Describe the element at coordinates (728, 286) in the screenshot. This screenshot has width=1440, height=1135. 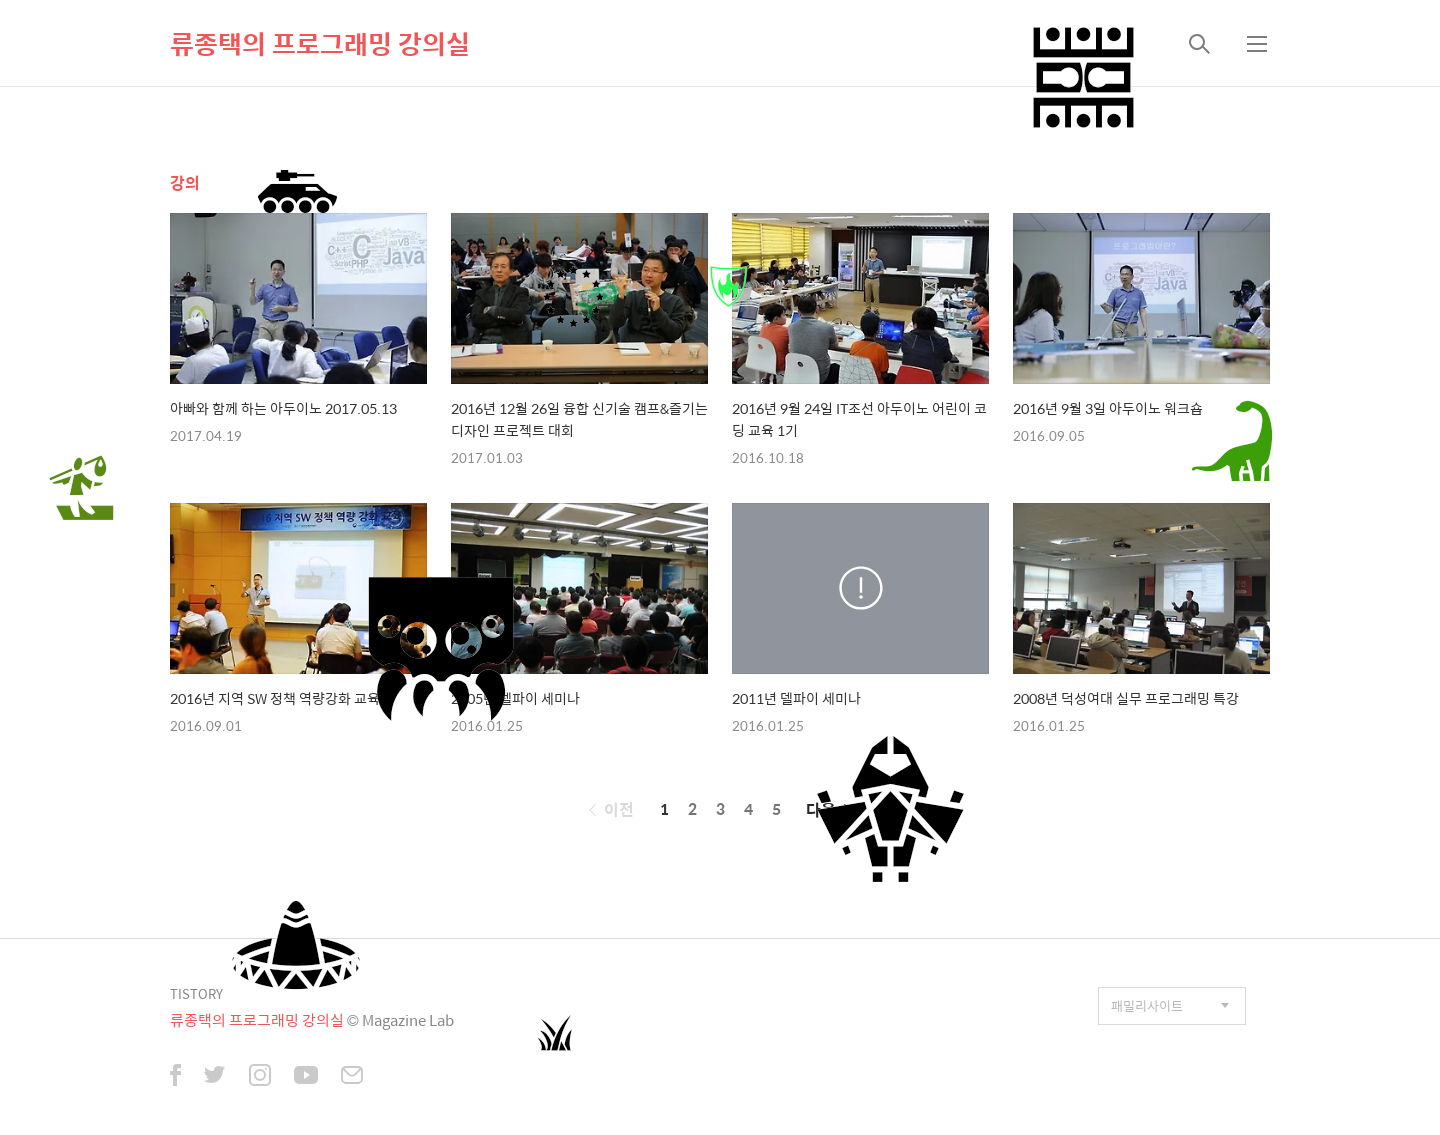
I see `activate fire protection or resistance` at that location.